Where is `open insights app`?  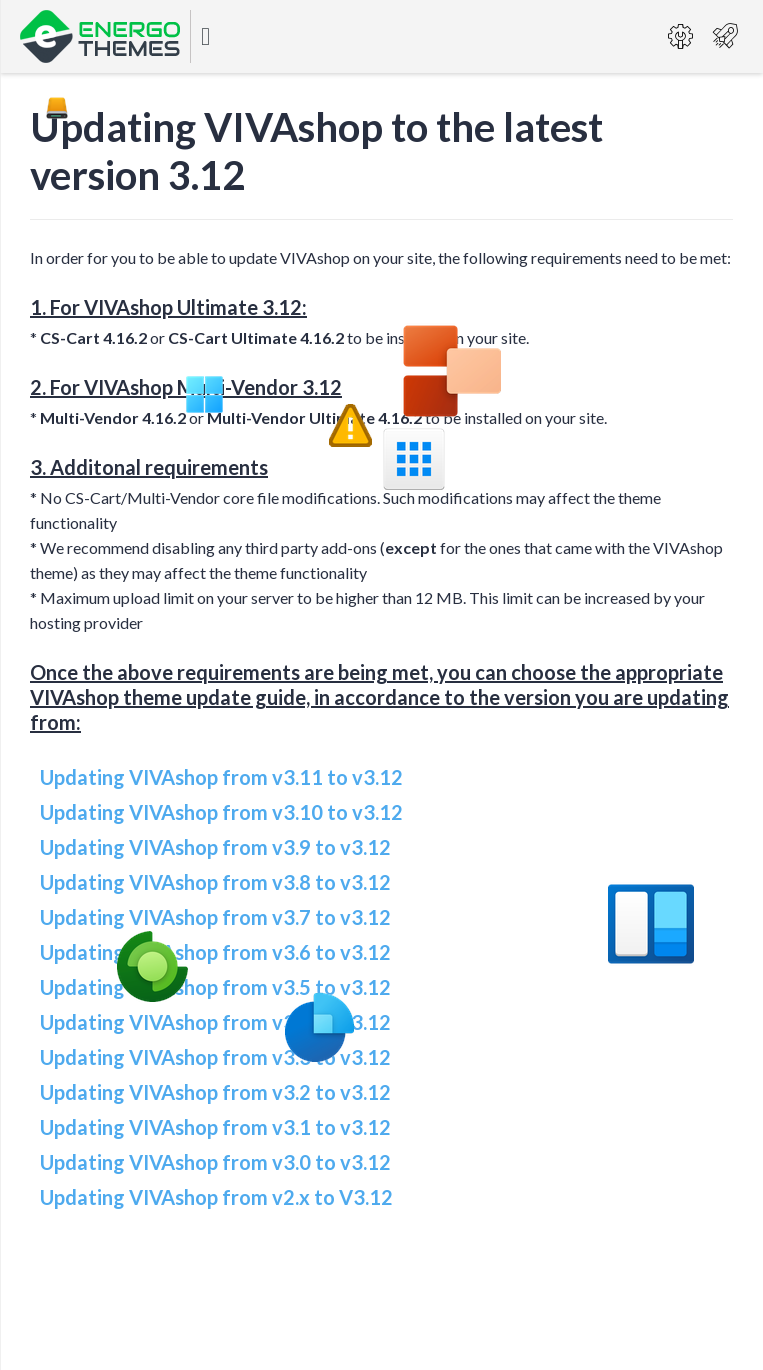
open insights app is located at coordinates (152, 966).